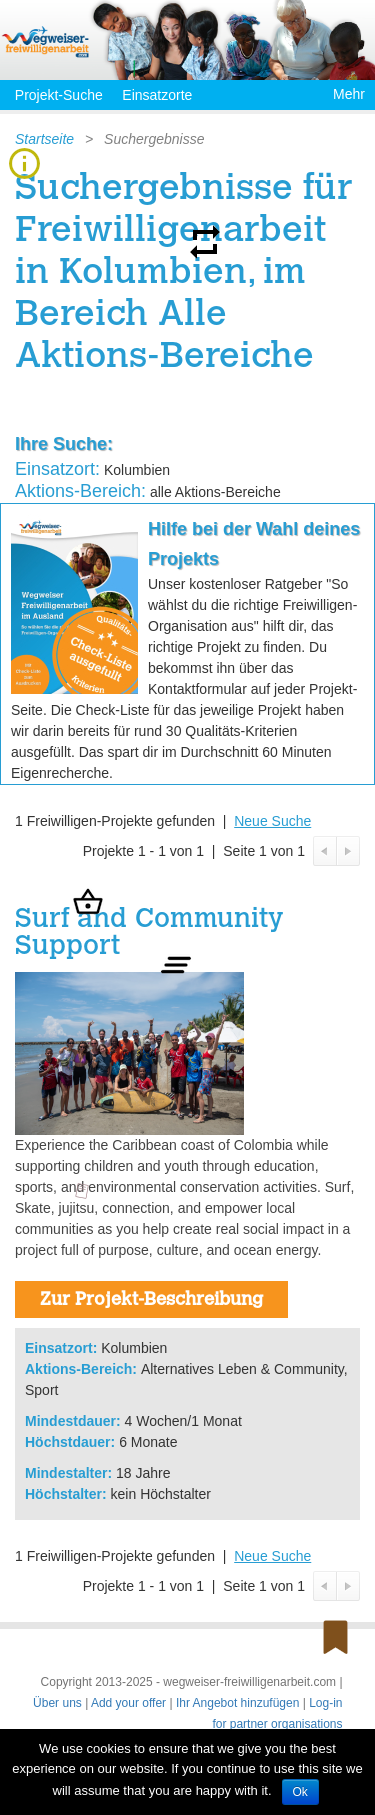 The height and width of the screenshot is (1815, 375). I want to click on view your resume on read.cv, so click(82, 1191).